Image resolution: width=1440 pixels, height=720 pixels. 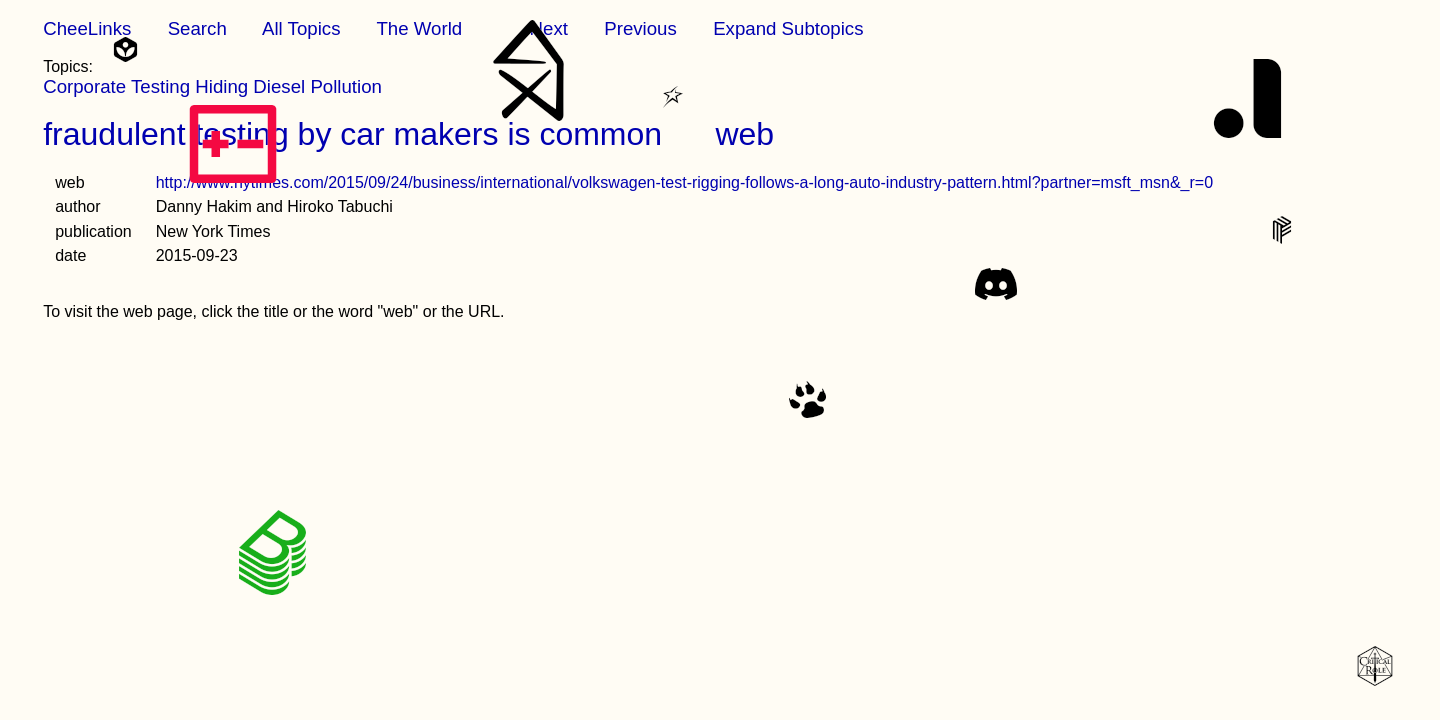 I want to click on open Khan Academy app, so click(x=125, y=49).